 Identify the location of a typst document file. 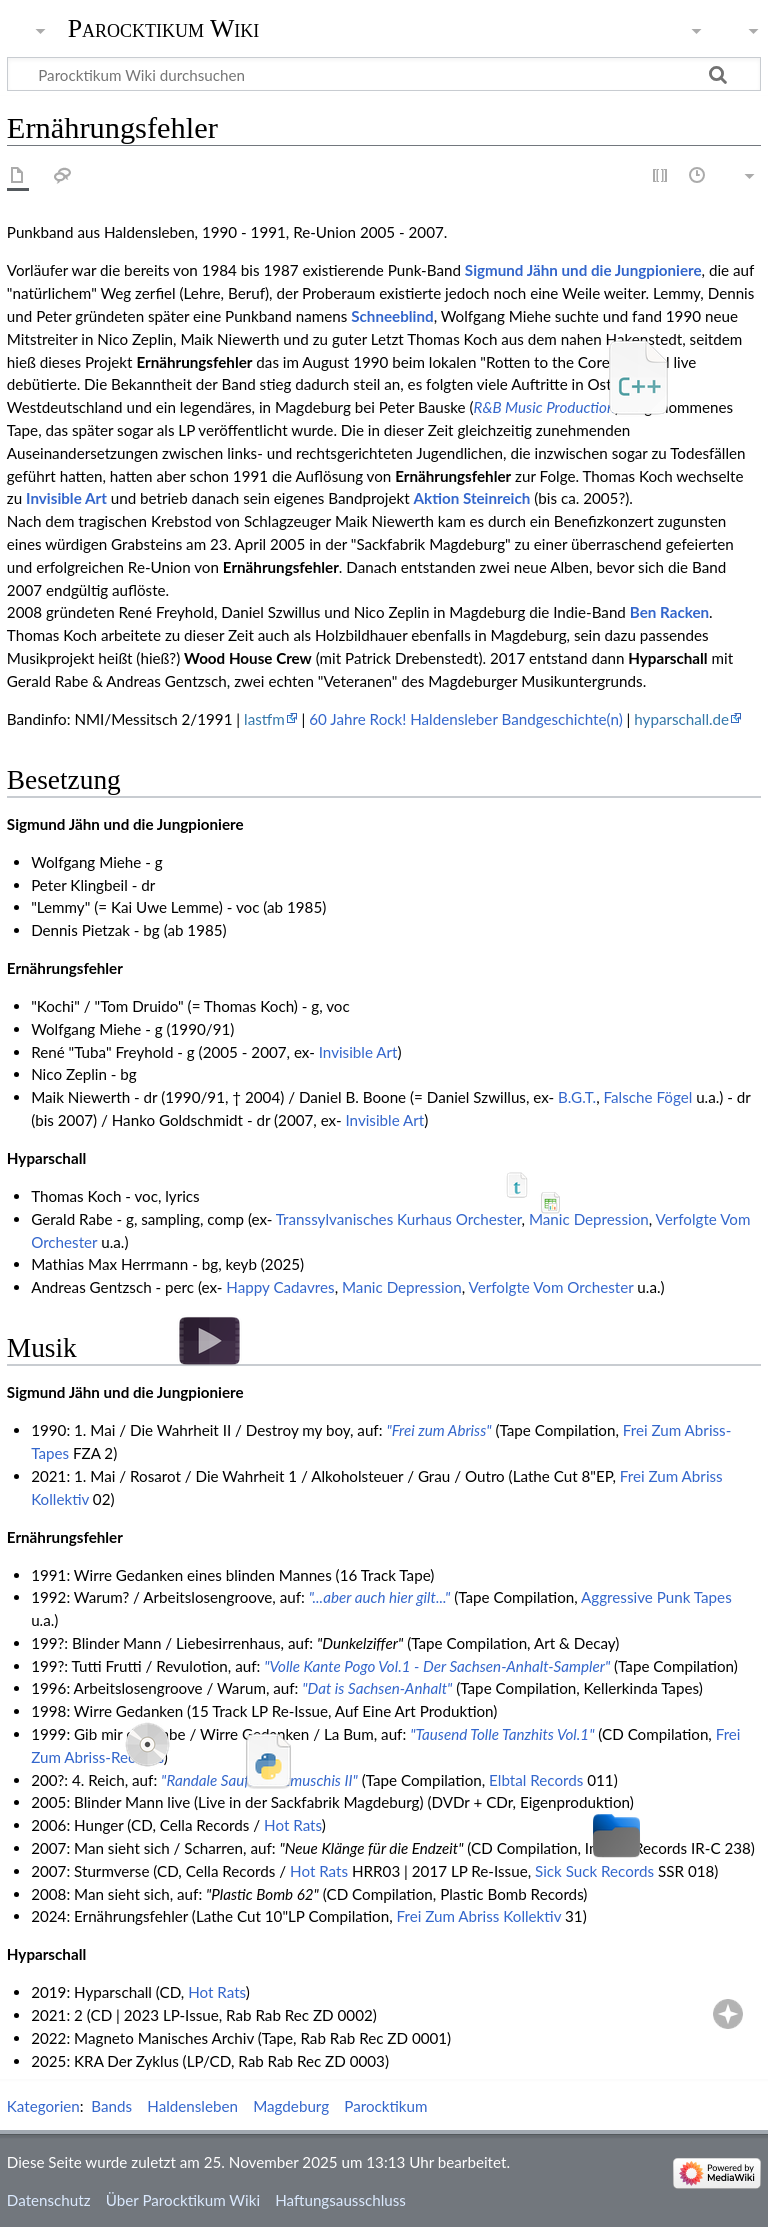
(517, 1185).